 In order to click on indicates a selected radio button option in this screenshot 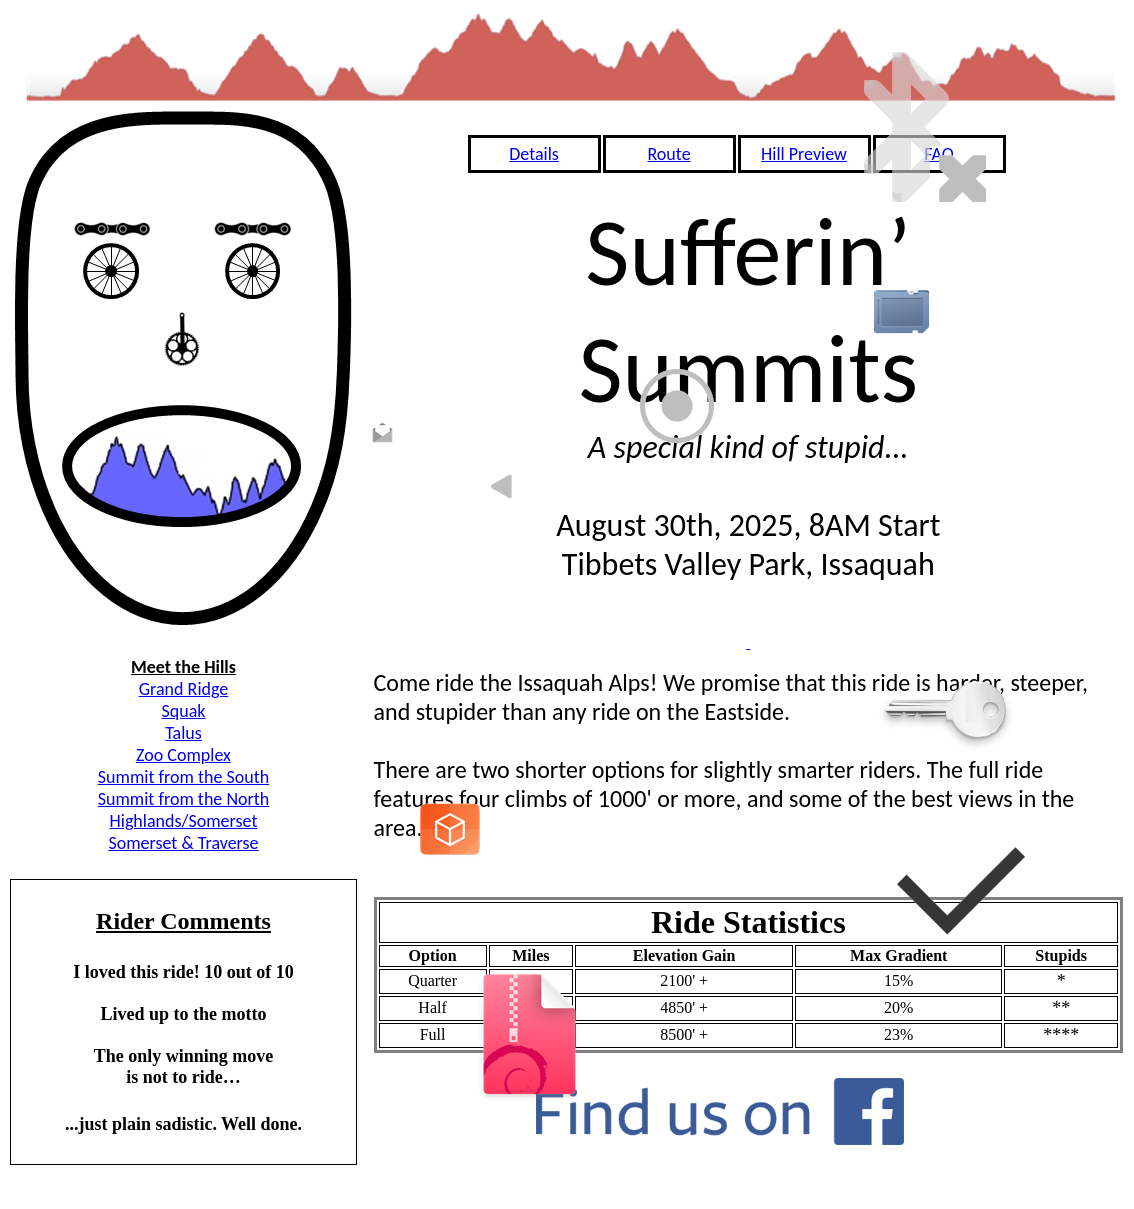, I will do `click(677, 406)`.